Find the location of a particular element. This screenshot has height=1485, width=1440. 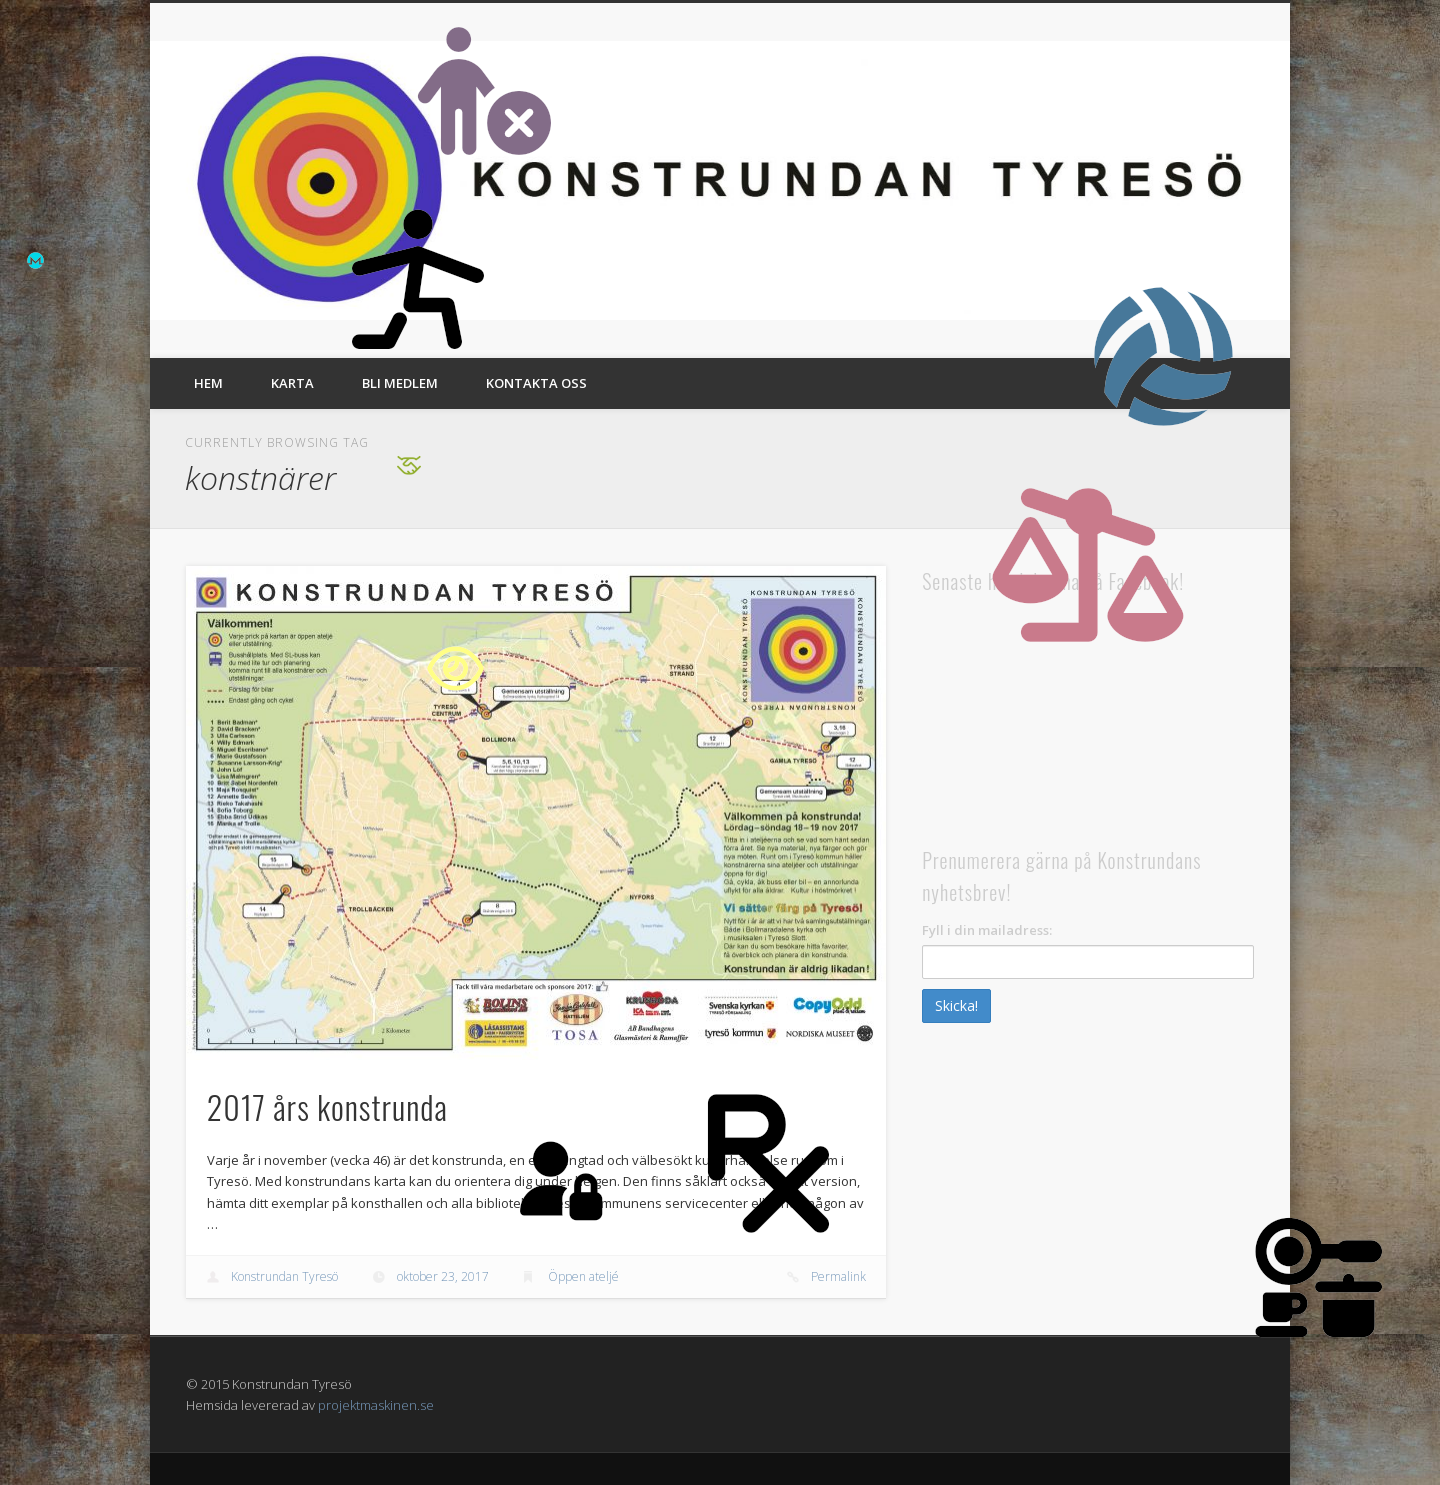

monero cryptocurrency logo is located at coordinates (35, 260).